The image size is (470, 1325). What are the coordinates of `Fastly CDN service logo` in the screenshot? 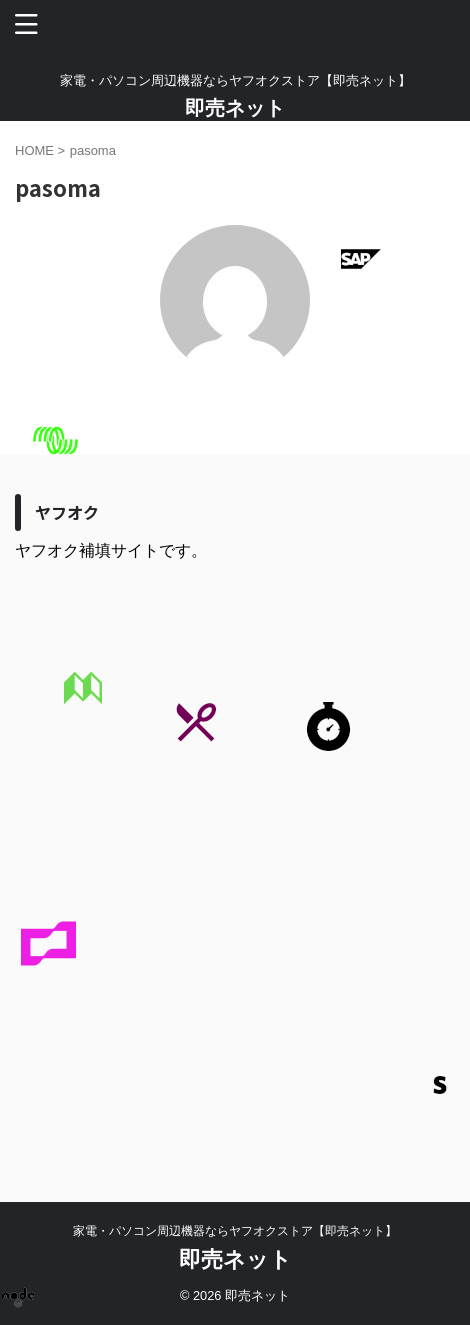 It's located at (328, 726).